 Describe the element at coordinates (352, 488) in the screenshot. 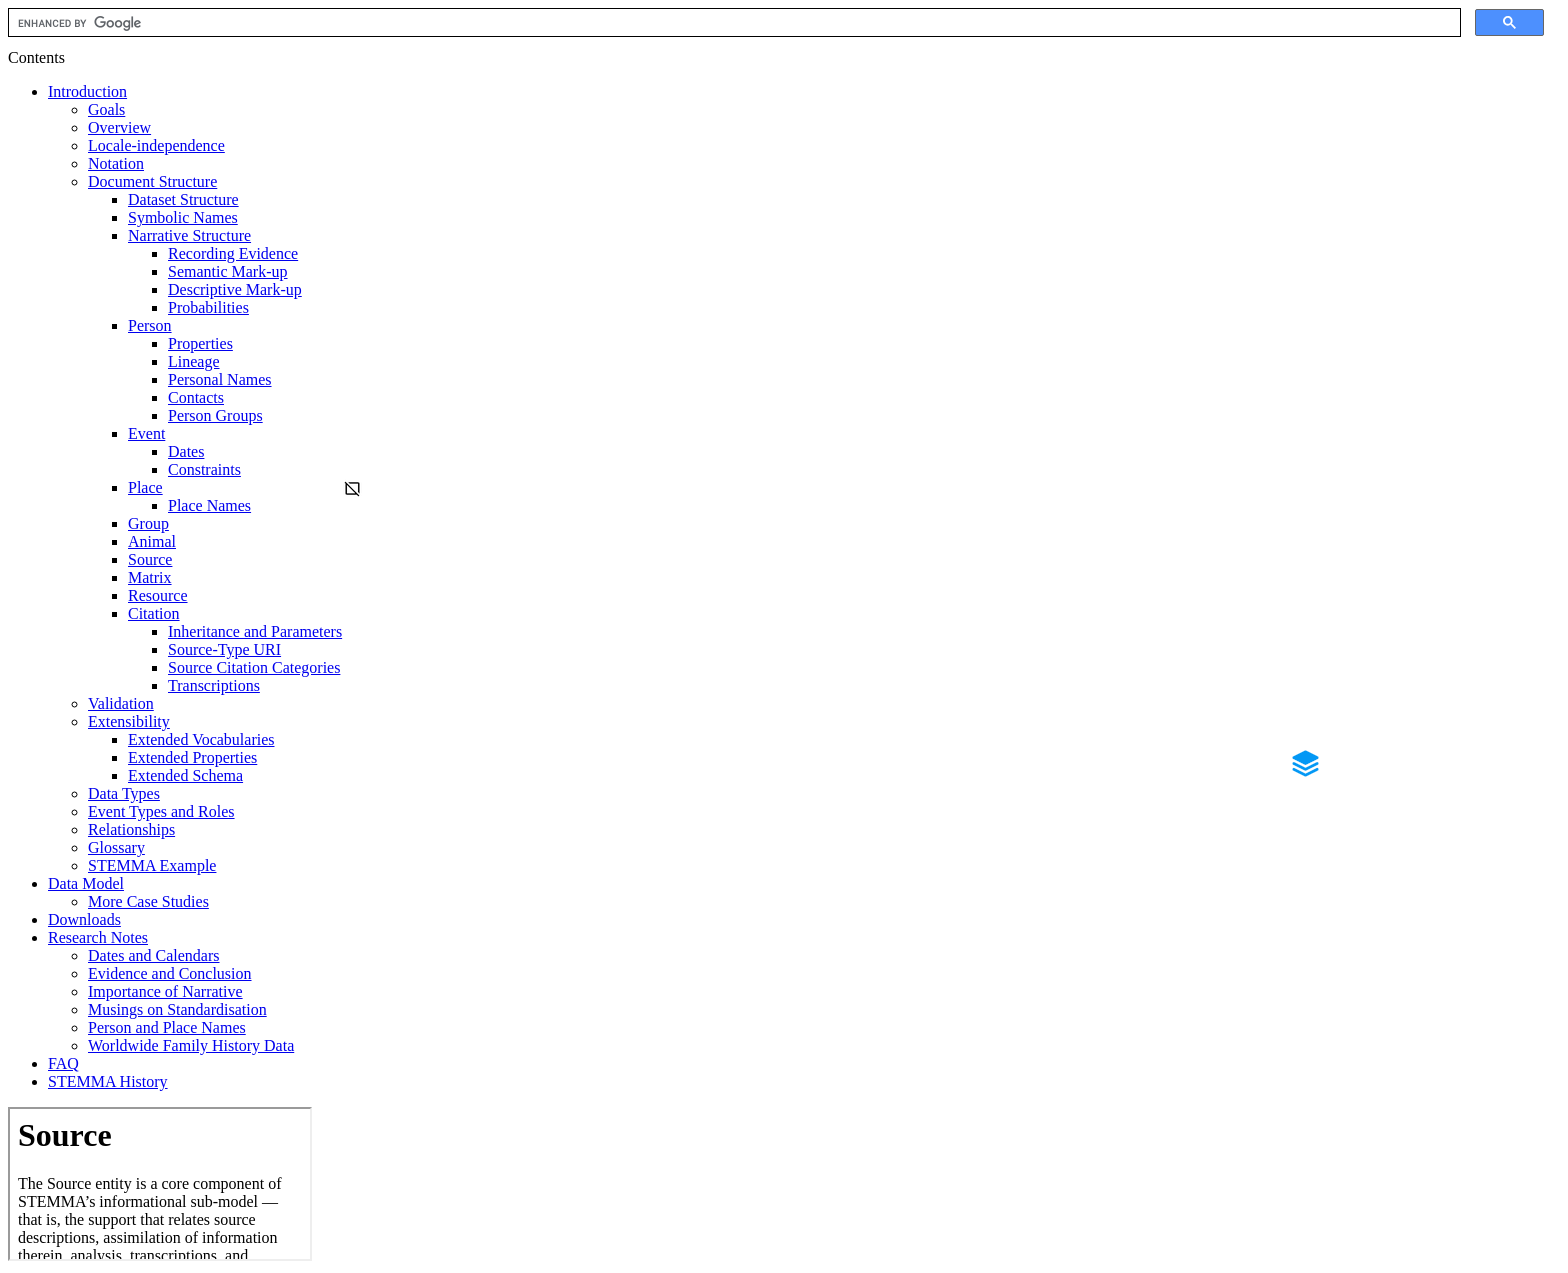

I see `indicates browser not supported for this feature` at that location.